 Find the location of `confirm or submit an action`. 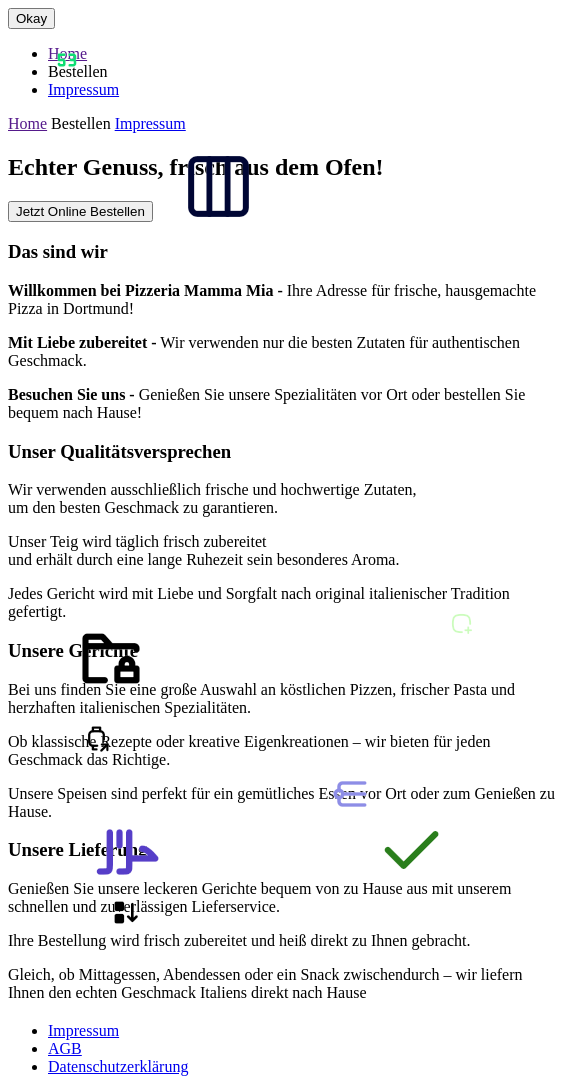

confirm or submit an action is located at coordinates (410, 850).